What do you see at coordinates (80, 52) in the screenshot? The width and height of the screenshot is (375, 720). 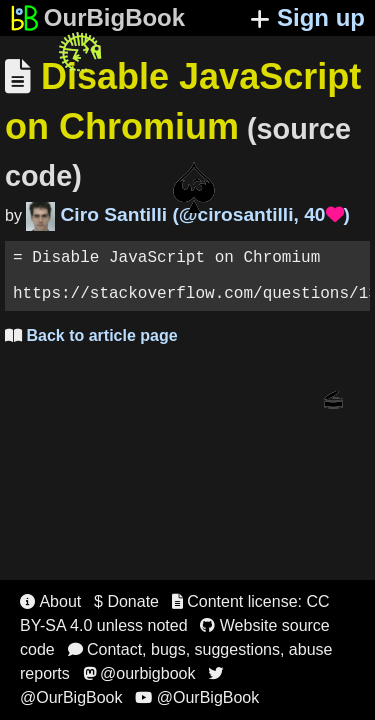 I see `access fossil or dinosaur collection` at bounding box center [80, 52].